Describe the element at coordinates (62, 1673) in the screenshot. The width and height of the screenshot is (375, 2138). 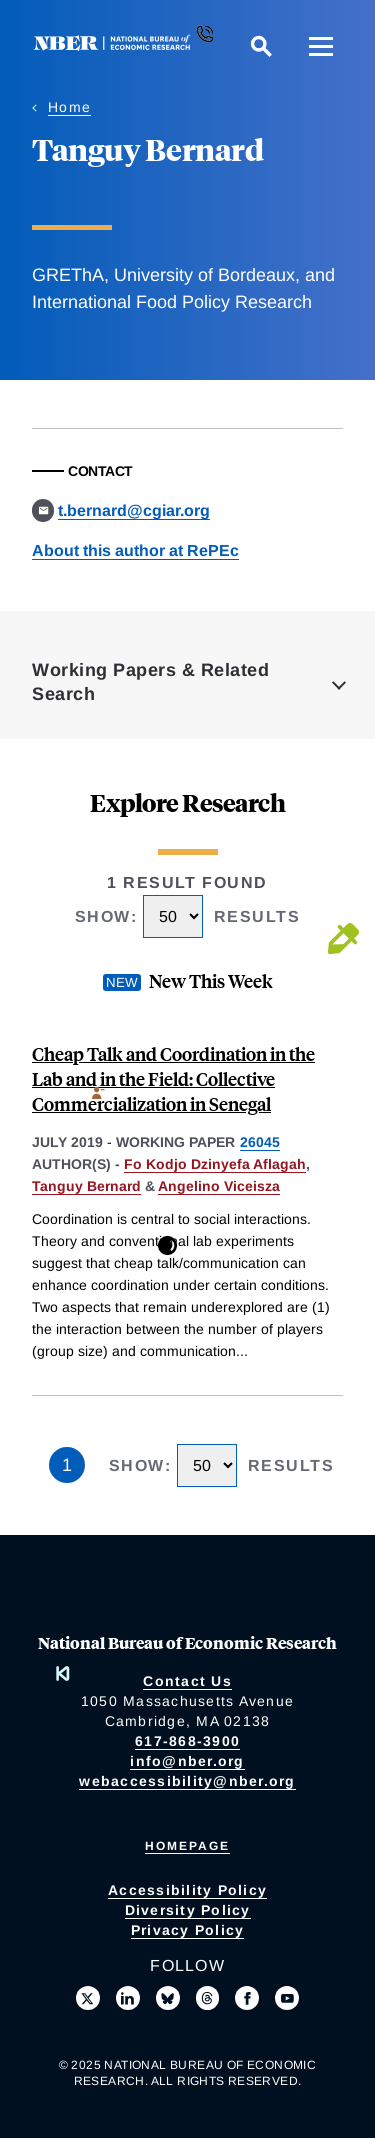
I see `skip to previous track` at that location.